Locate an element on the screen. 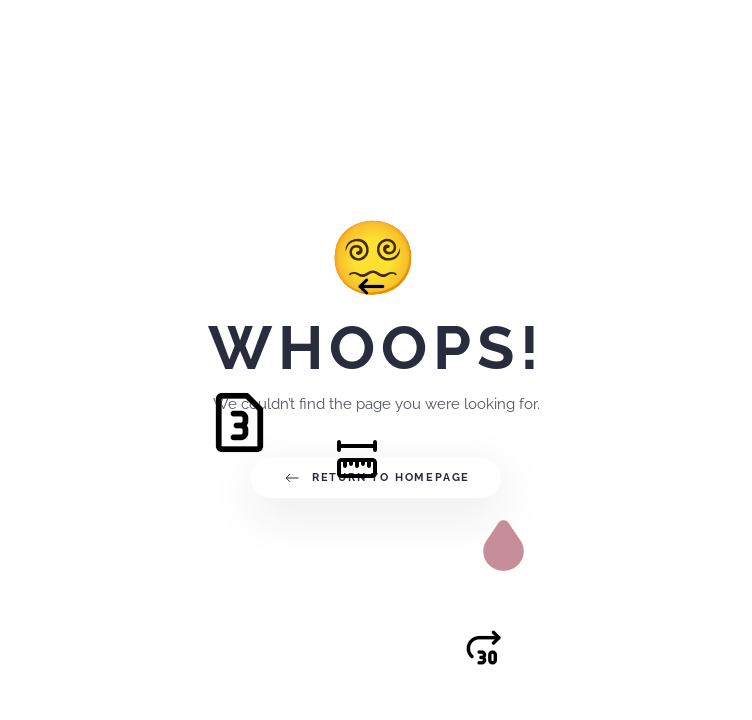  adjust water or hydration settings is located at coordinates (503, 545).